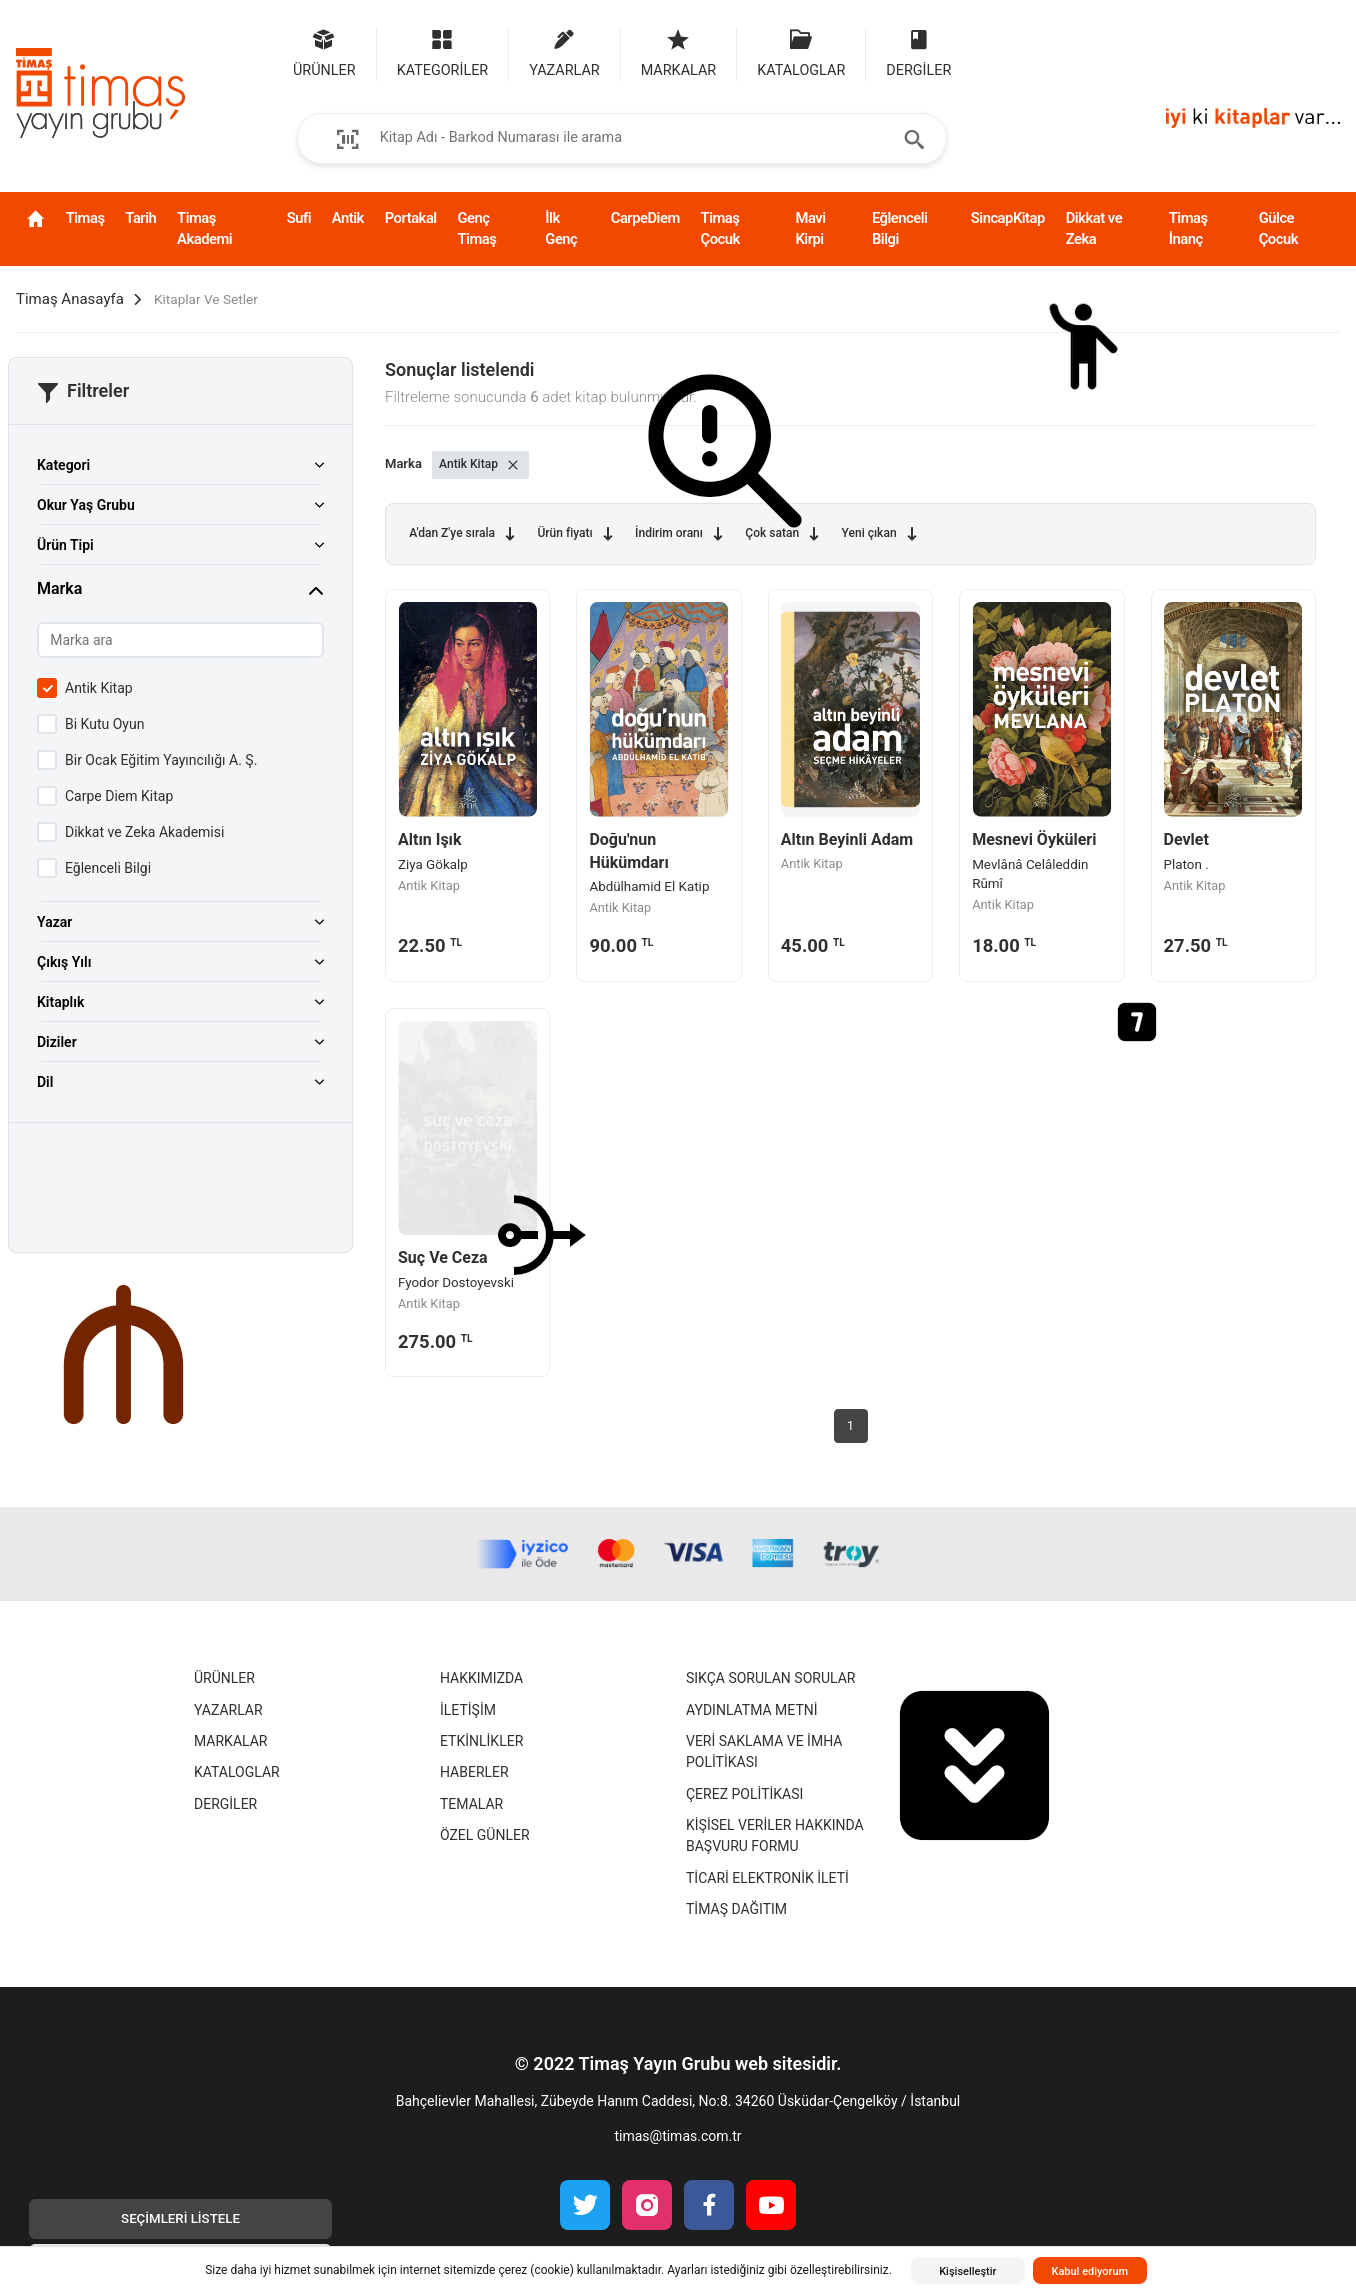 Image resolution: width=1356 pixels, height=2294 pixels. Describe the element at coordinates (1137, 1022) in the screenshot. I see `select or navigate to item number 7` at that location.